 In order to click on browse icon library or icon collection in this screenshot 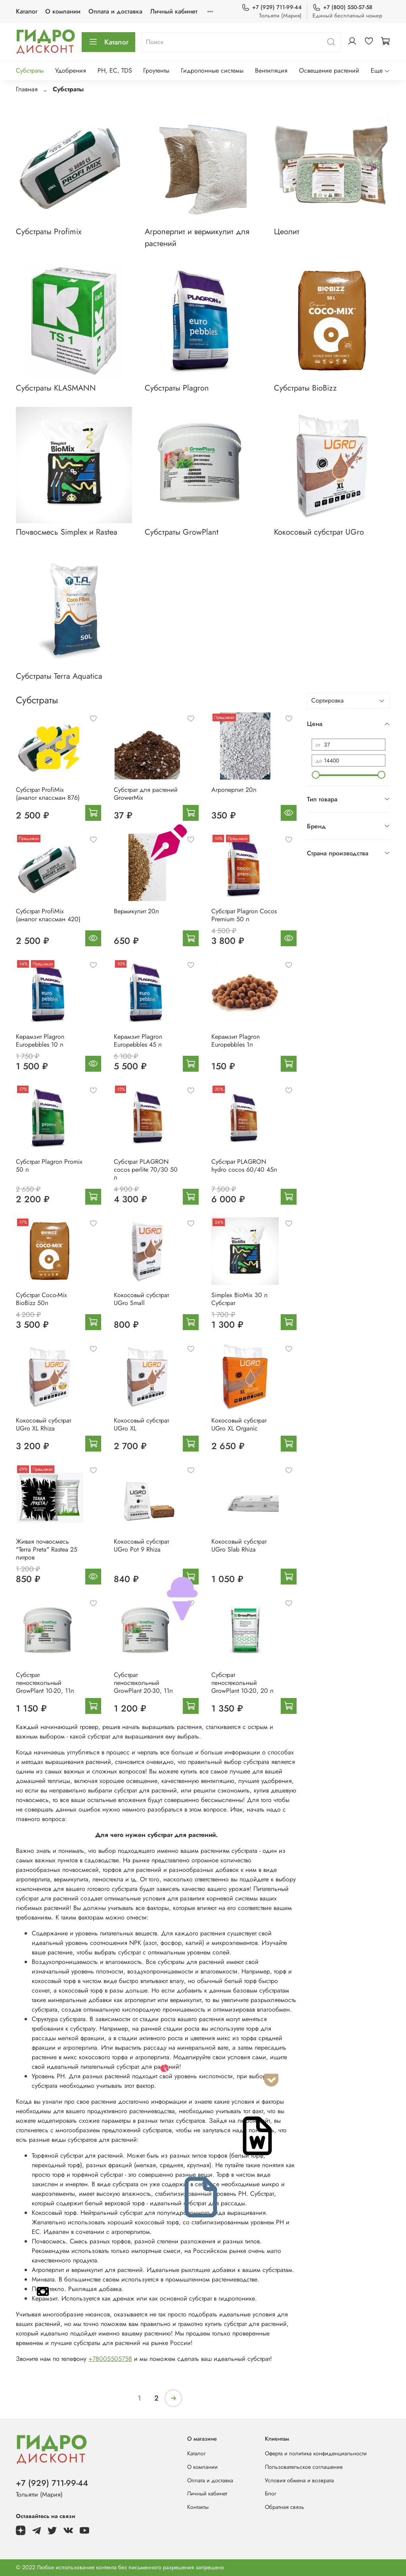, I will do `click(58, 748)`.